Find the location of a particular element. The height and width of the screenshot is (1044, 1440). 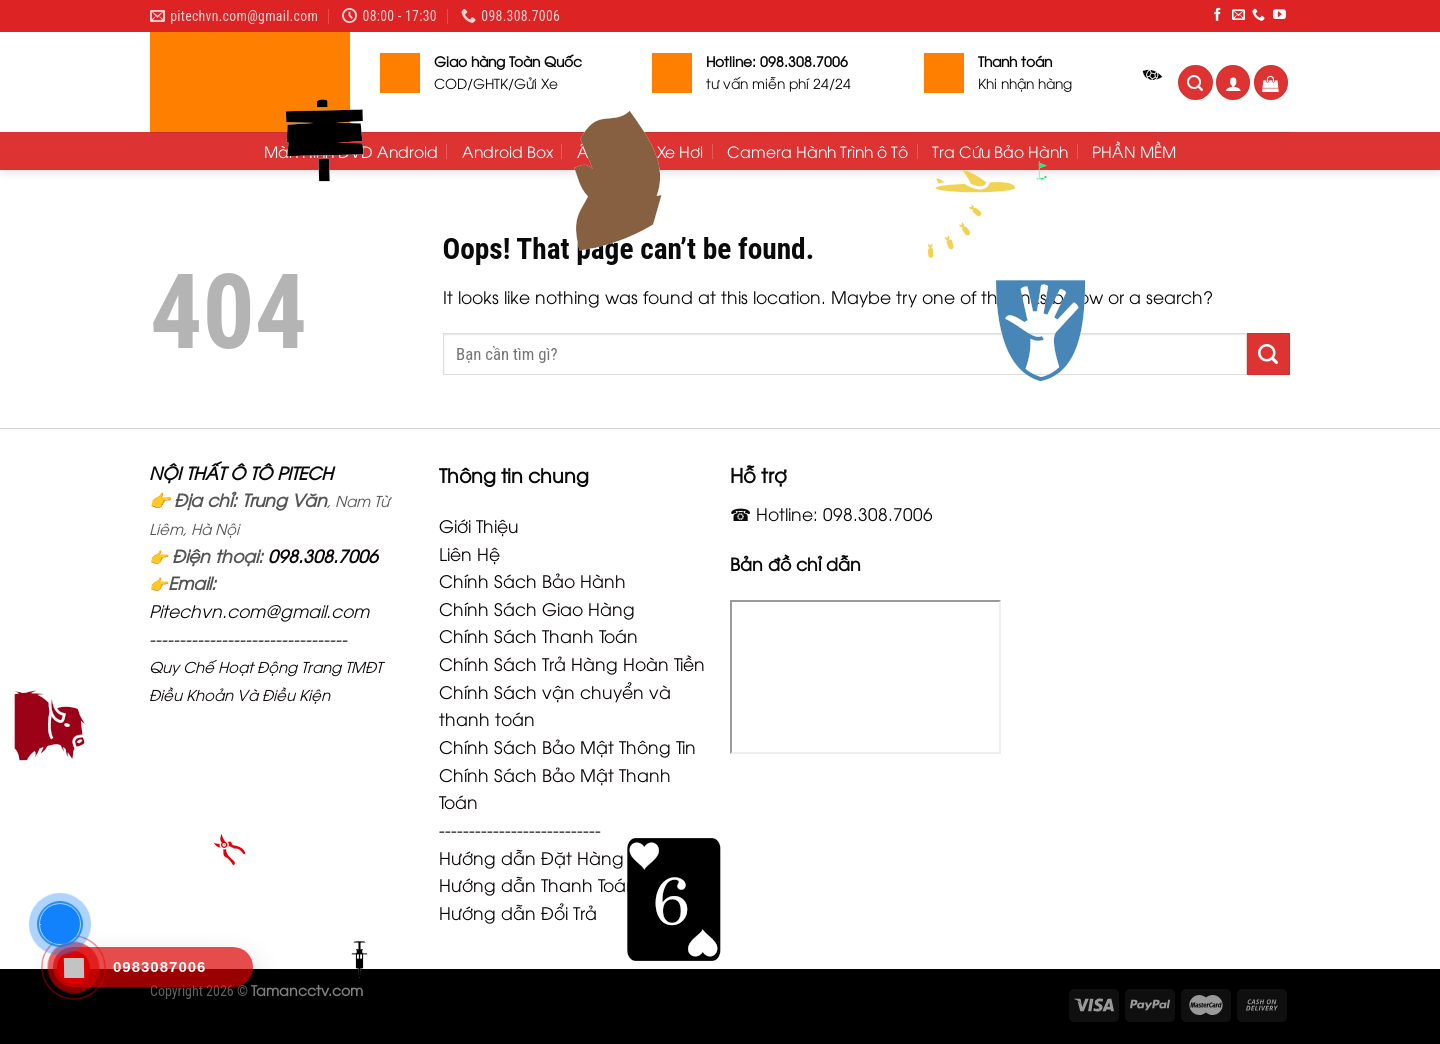

represents a buffalo or bison in a game context is located at coordinates (49, 725).